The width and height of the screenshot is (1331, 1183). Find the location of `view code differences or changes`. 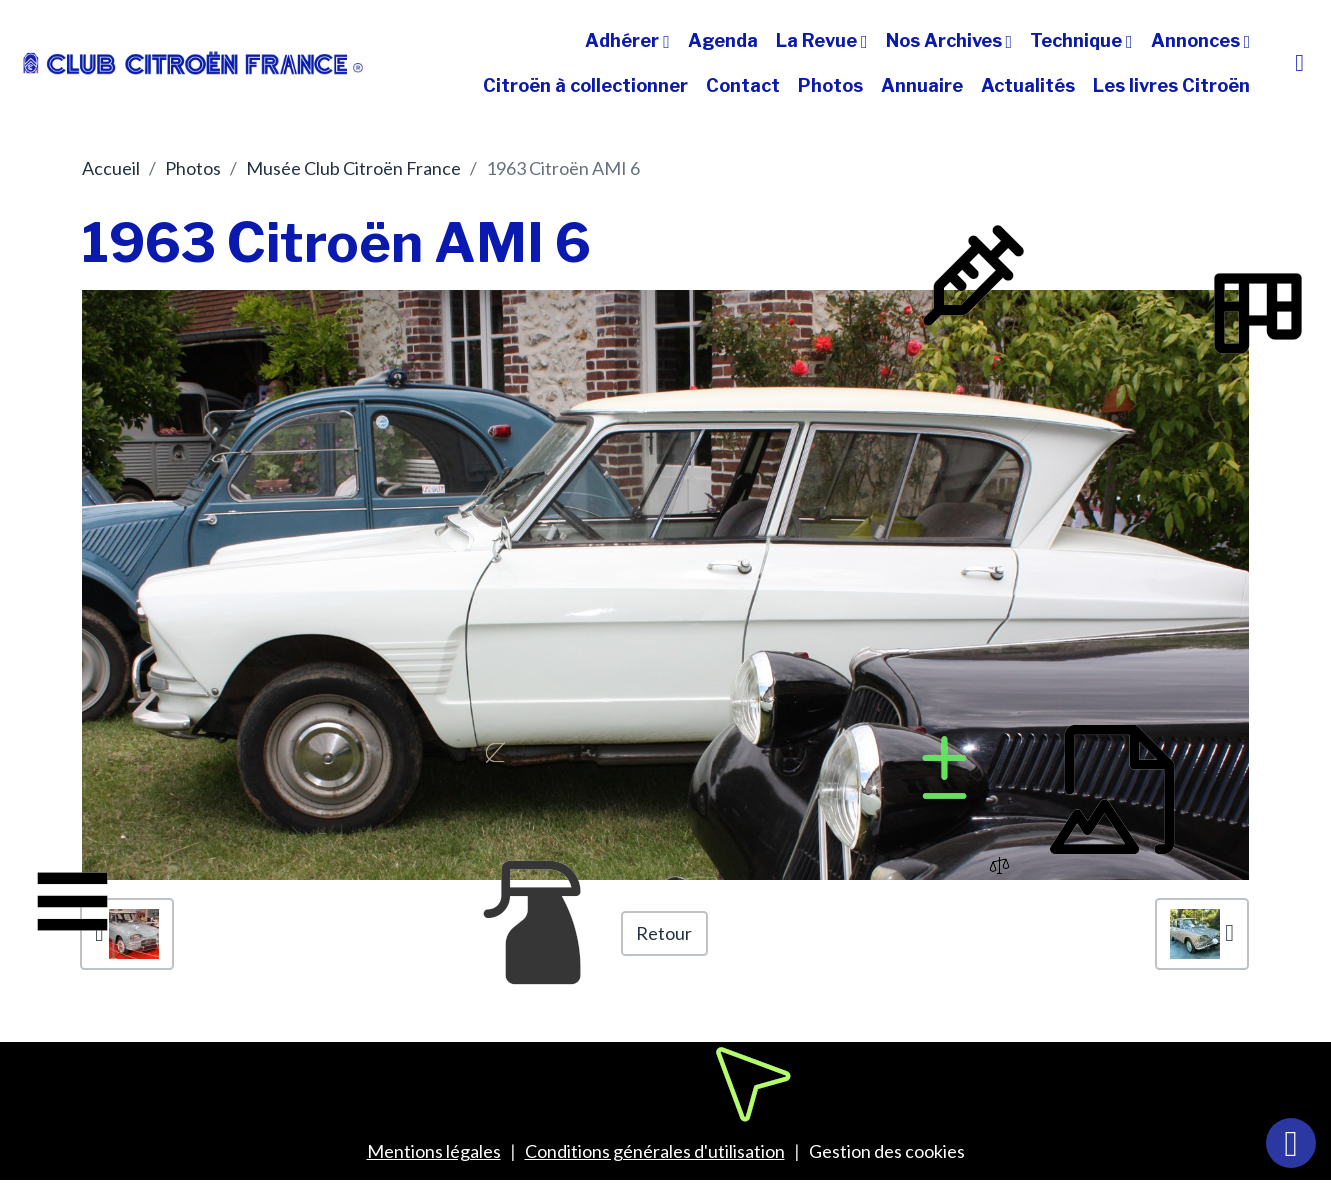

view code differences or changes is located at coordinates (943, 768).